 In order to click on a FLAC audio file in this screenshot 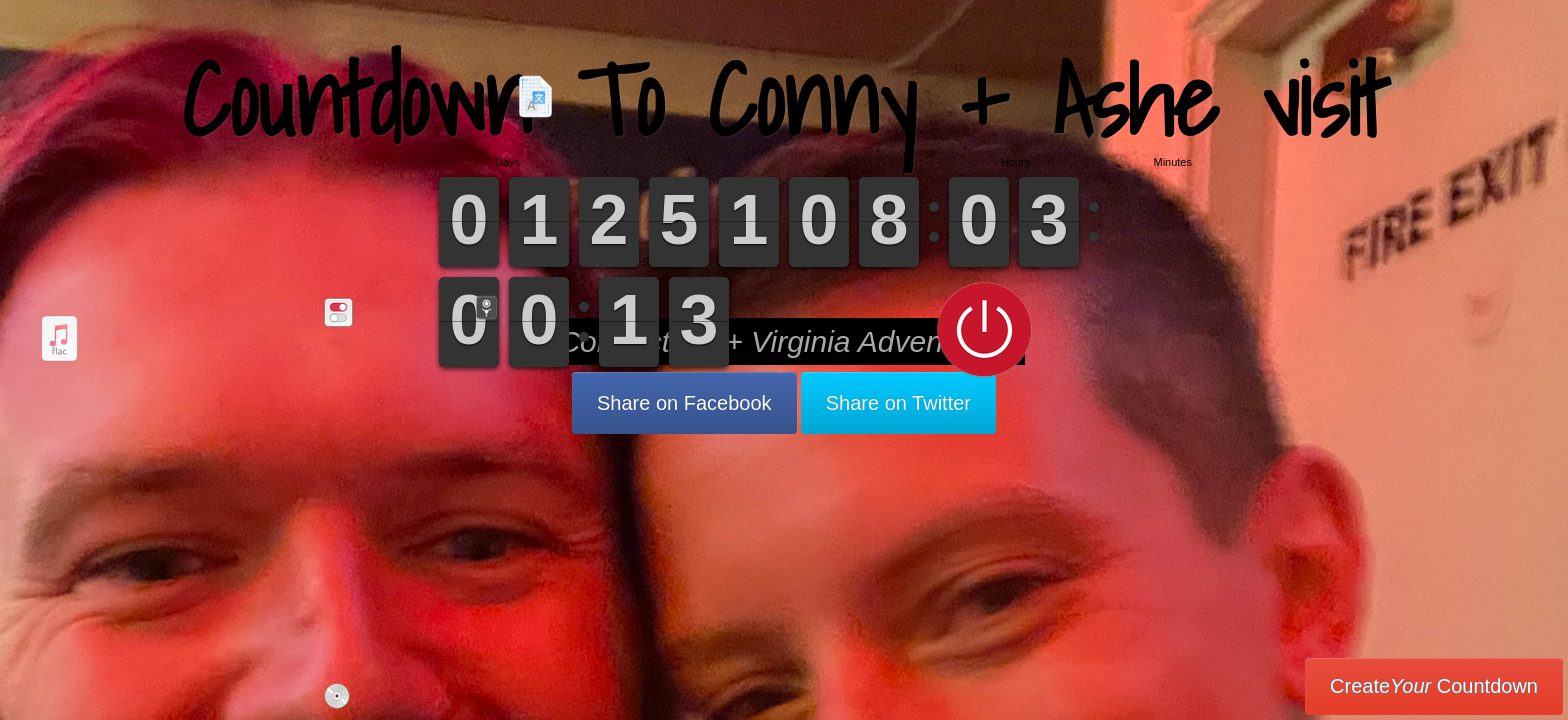, I will do `click(59, 338)`.